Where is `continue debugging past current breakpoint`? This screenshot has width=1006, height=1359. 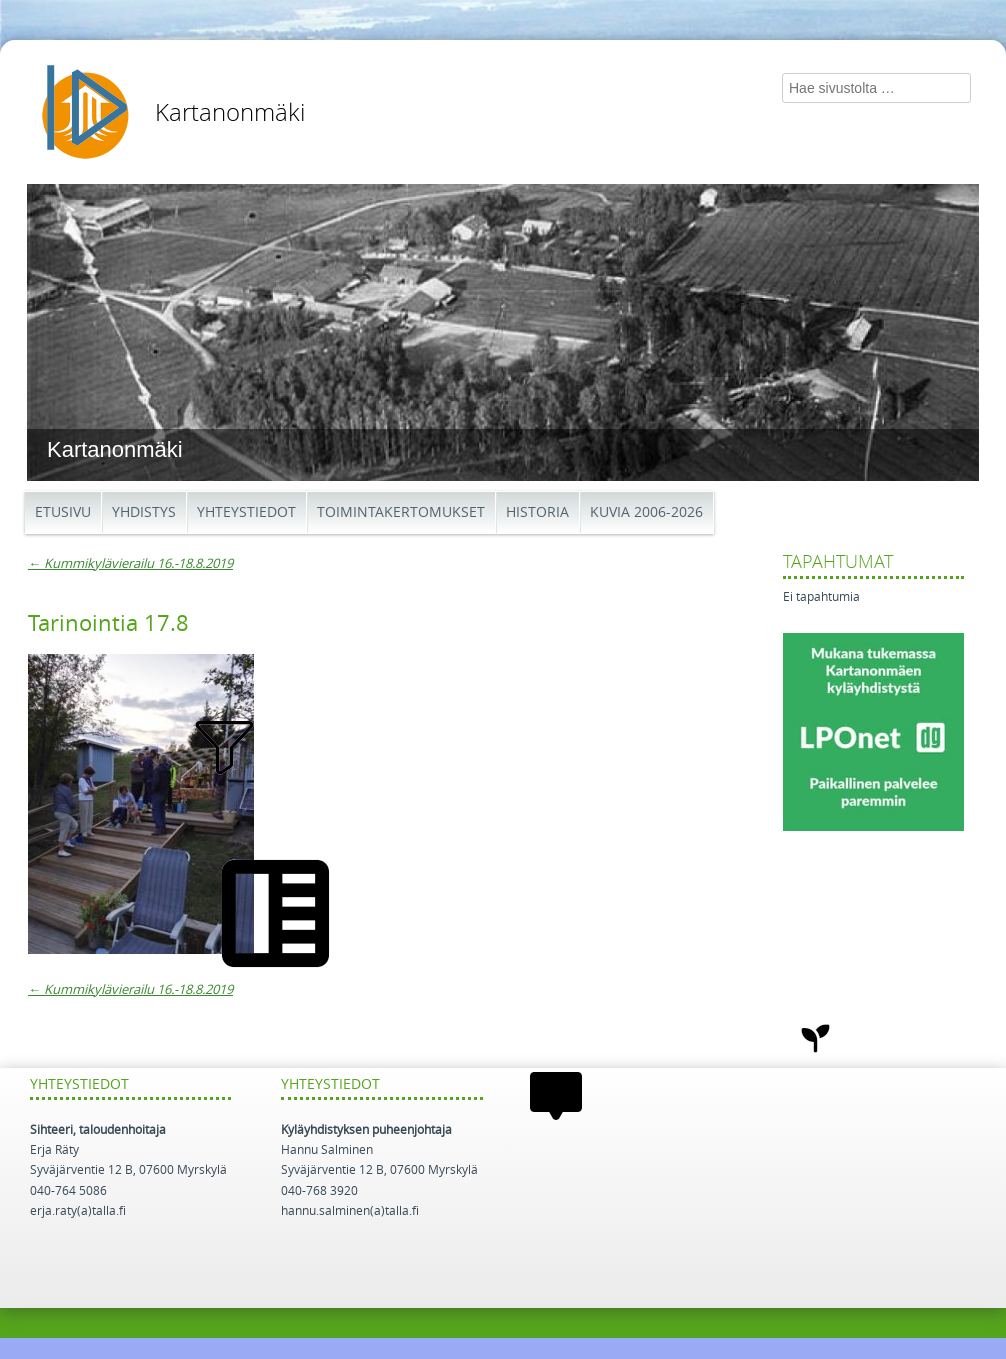 continue debugging past current breakpoint is located at coordinates (82, 107).